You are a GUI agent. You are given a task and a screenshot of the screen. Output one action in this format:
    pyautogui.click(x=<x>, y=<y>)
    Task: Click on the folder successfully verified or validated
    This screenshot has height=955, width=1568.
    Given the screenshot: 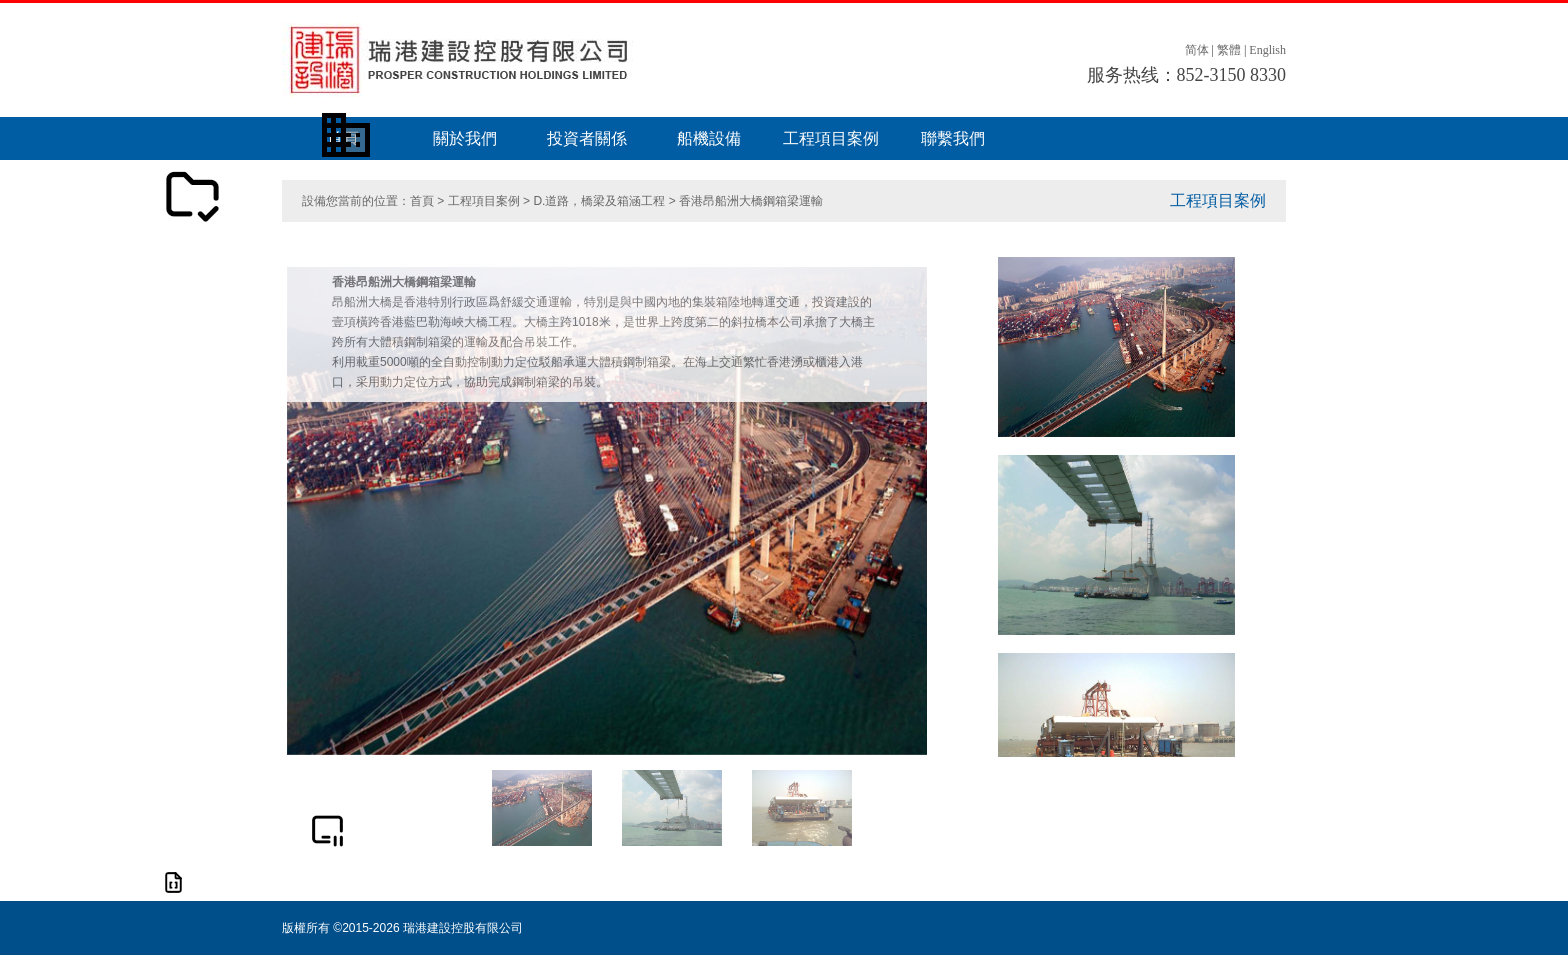 What is the action you would take?
    pyautogui.click(x=192, y=195)
    